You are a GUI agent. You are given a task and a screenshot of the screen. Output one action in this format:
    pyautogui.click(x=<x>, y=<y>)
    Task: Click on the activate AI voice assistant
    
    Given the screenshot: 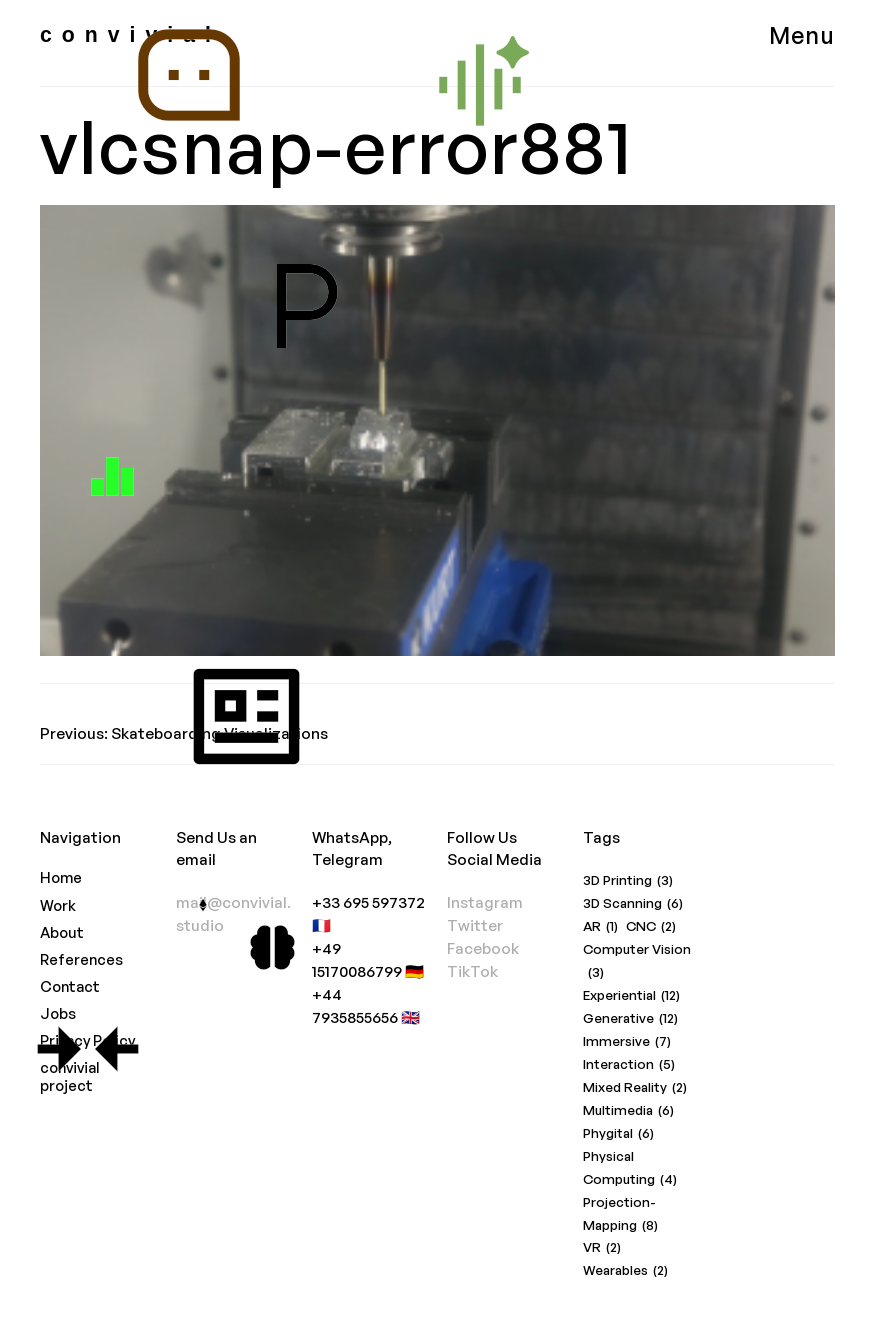 What is the action you would take?
    pyautogui.click(x=480, y=85)
    